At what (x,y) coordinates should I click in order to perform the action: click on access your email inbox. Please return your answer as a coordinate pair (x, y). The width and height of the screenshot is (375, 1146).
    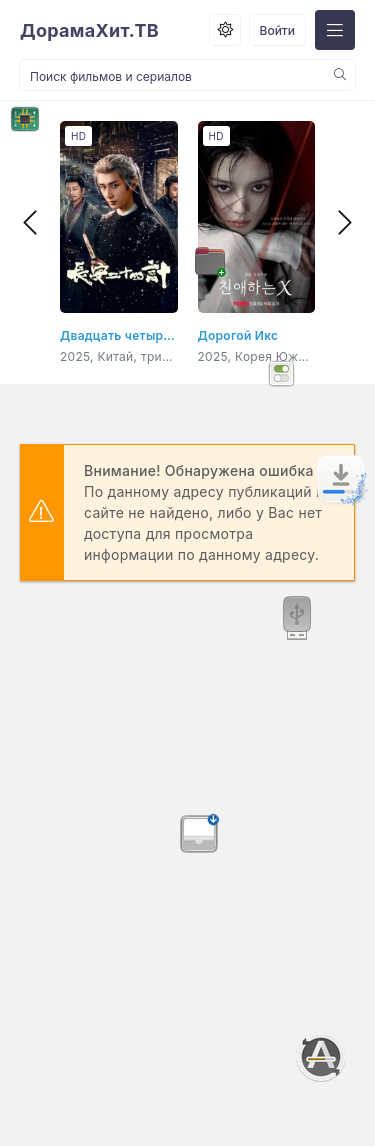
    Looking at the image, I should click on (199, 834).